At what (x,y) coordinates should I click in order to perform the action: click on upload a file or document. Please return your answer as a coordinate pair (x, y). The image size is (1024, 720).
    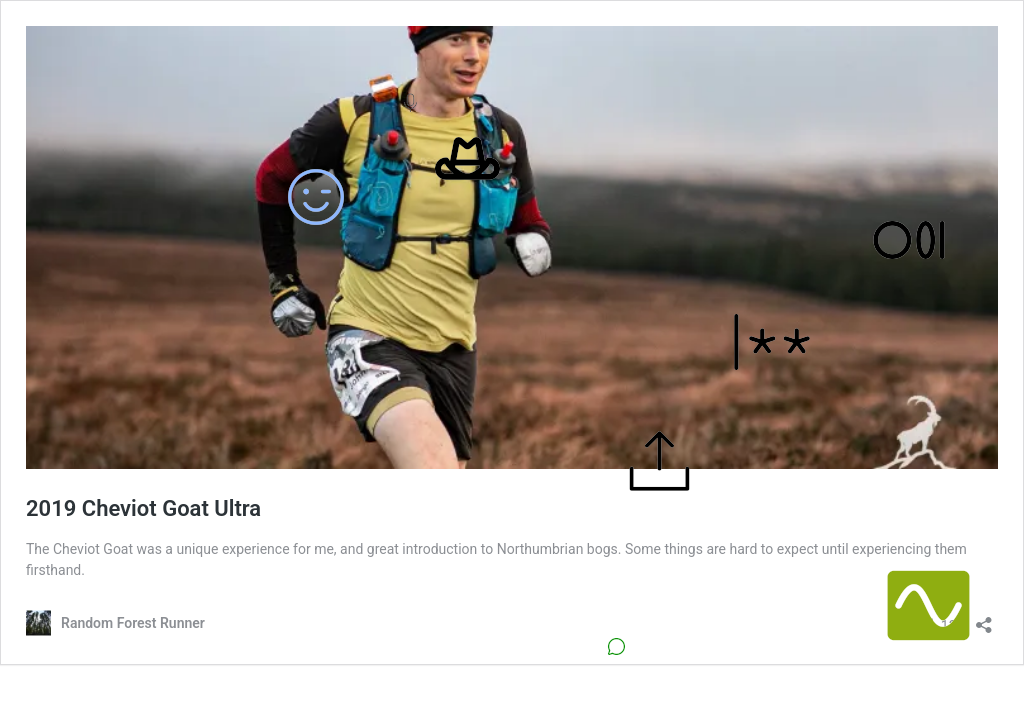
    Looking at the image, I should click on (659, 463).